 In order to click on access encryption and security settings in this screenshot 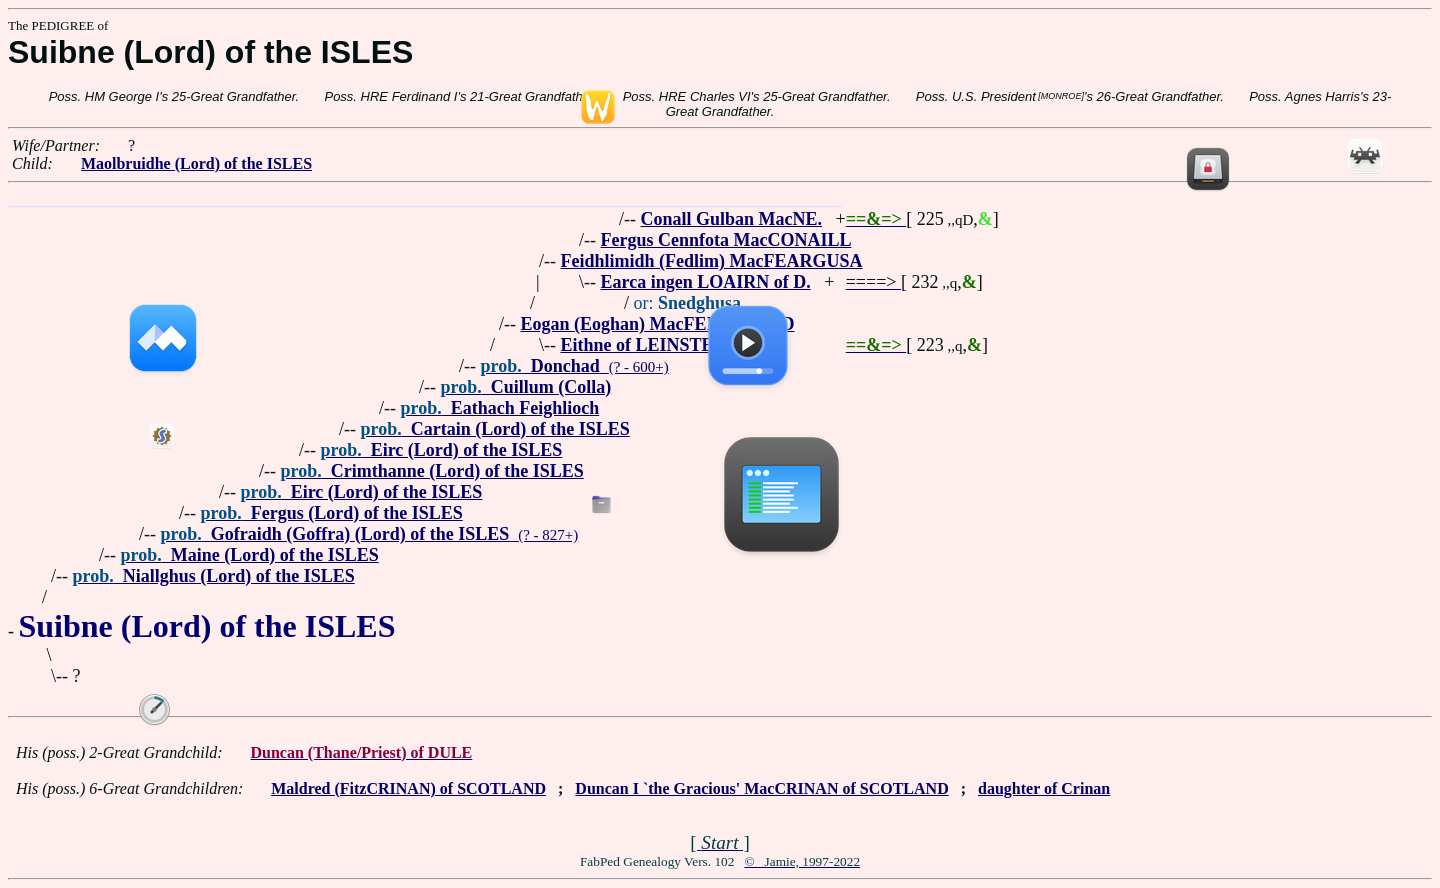, I will do `click(1208, 169)`.